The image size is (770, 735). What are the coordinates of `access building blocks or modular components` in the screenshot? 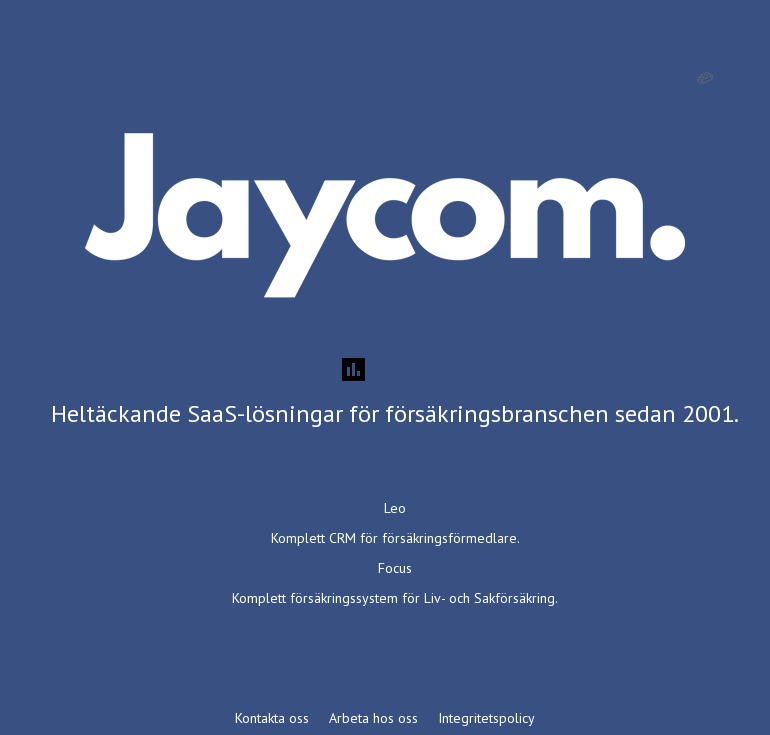 It's located at (705, 78).